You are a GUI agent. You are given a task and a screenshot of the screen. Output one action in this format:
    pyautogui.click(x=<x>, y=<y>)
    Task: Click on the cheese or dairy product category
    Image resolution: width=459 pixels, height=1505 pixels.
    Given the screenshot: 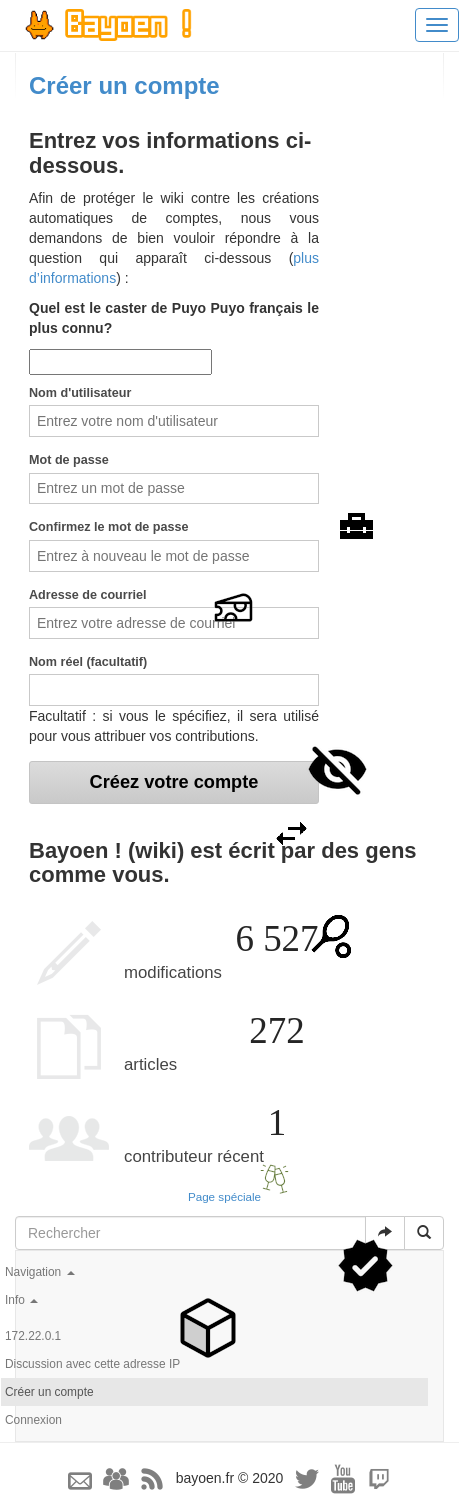 What is the action you would take?
    pyautogui.click(x=233, y=609)
    